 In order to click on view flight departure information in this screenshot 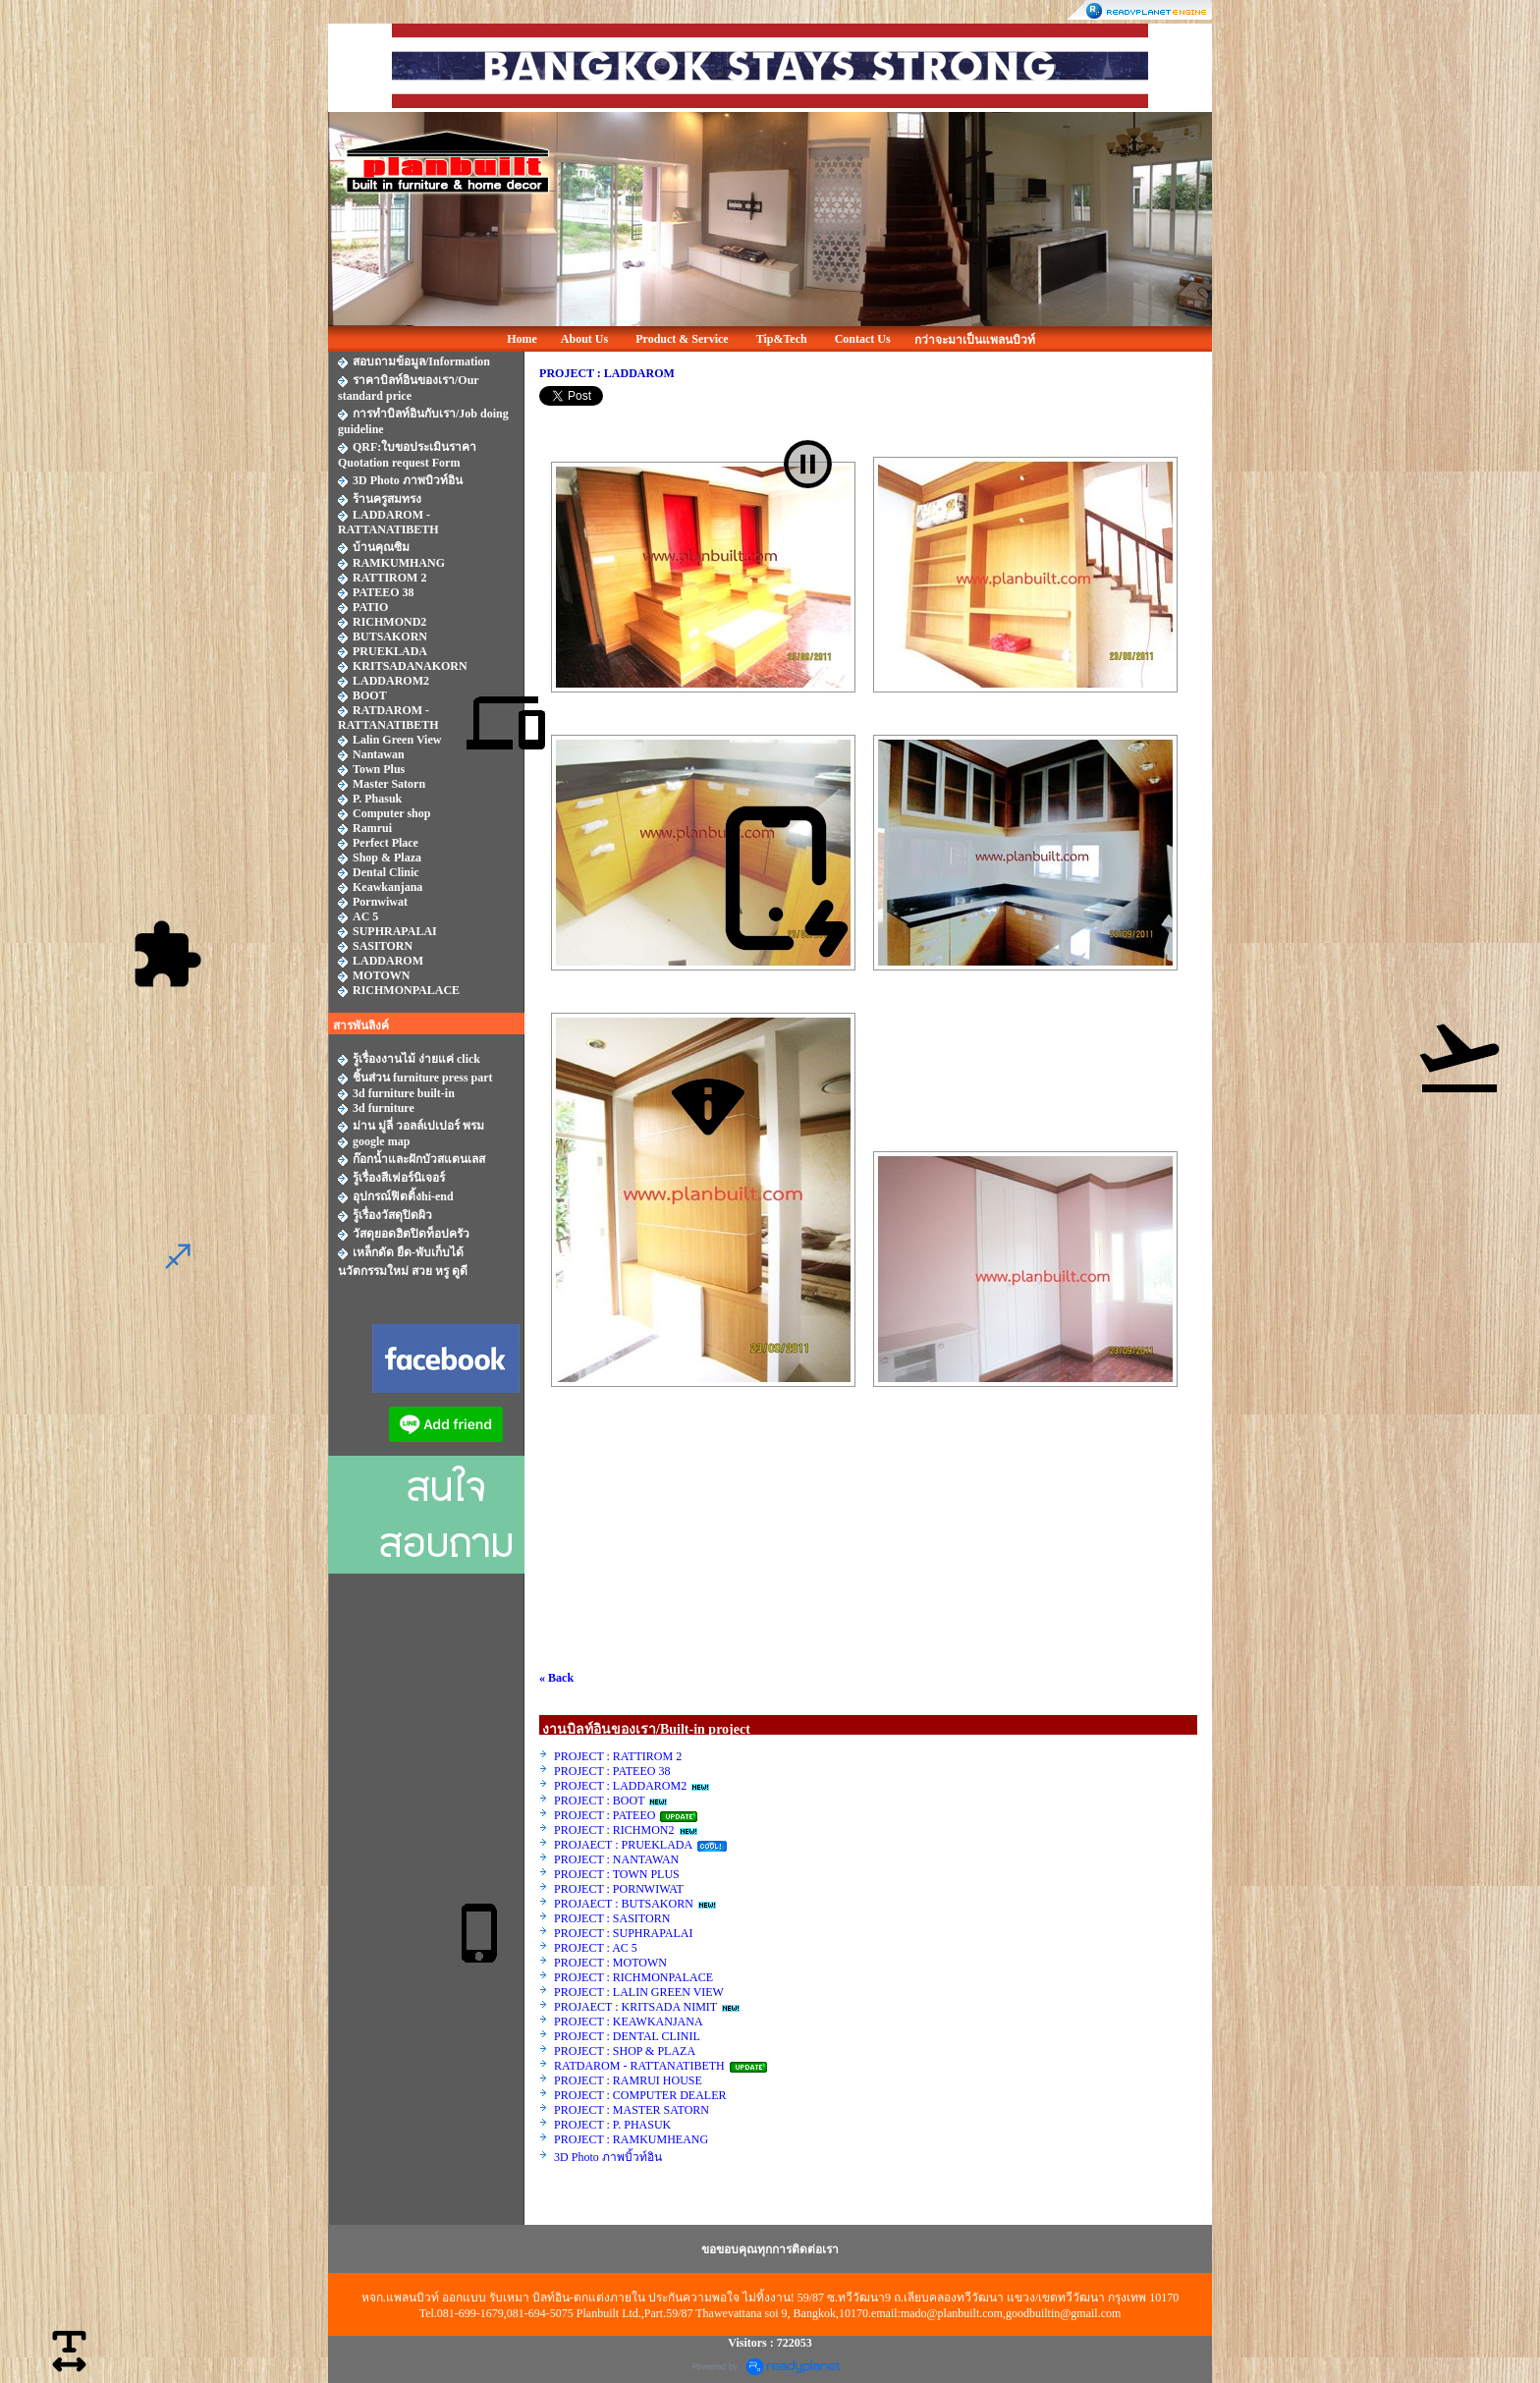, I will do `click(1459, 1057)`.